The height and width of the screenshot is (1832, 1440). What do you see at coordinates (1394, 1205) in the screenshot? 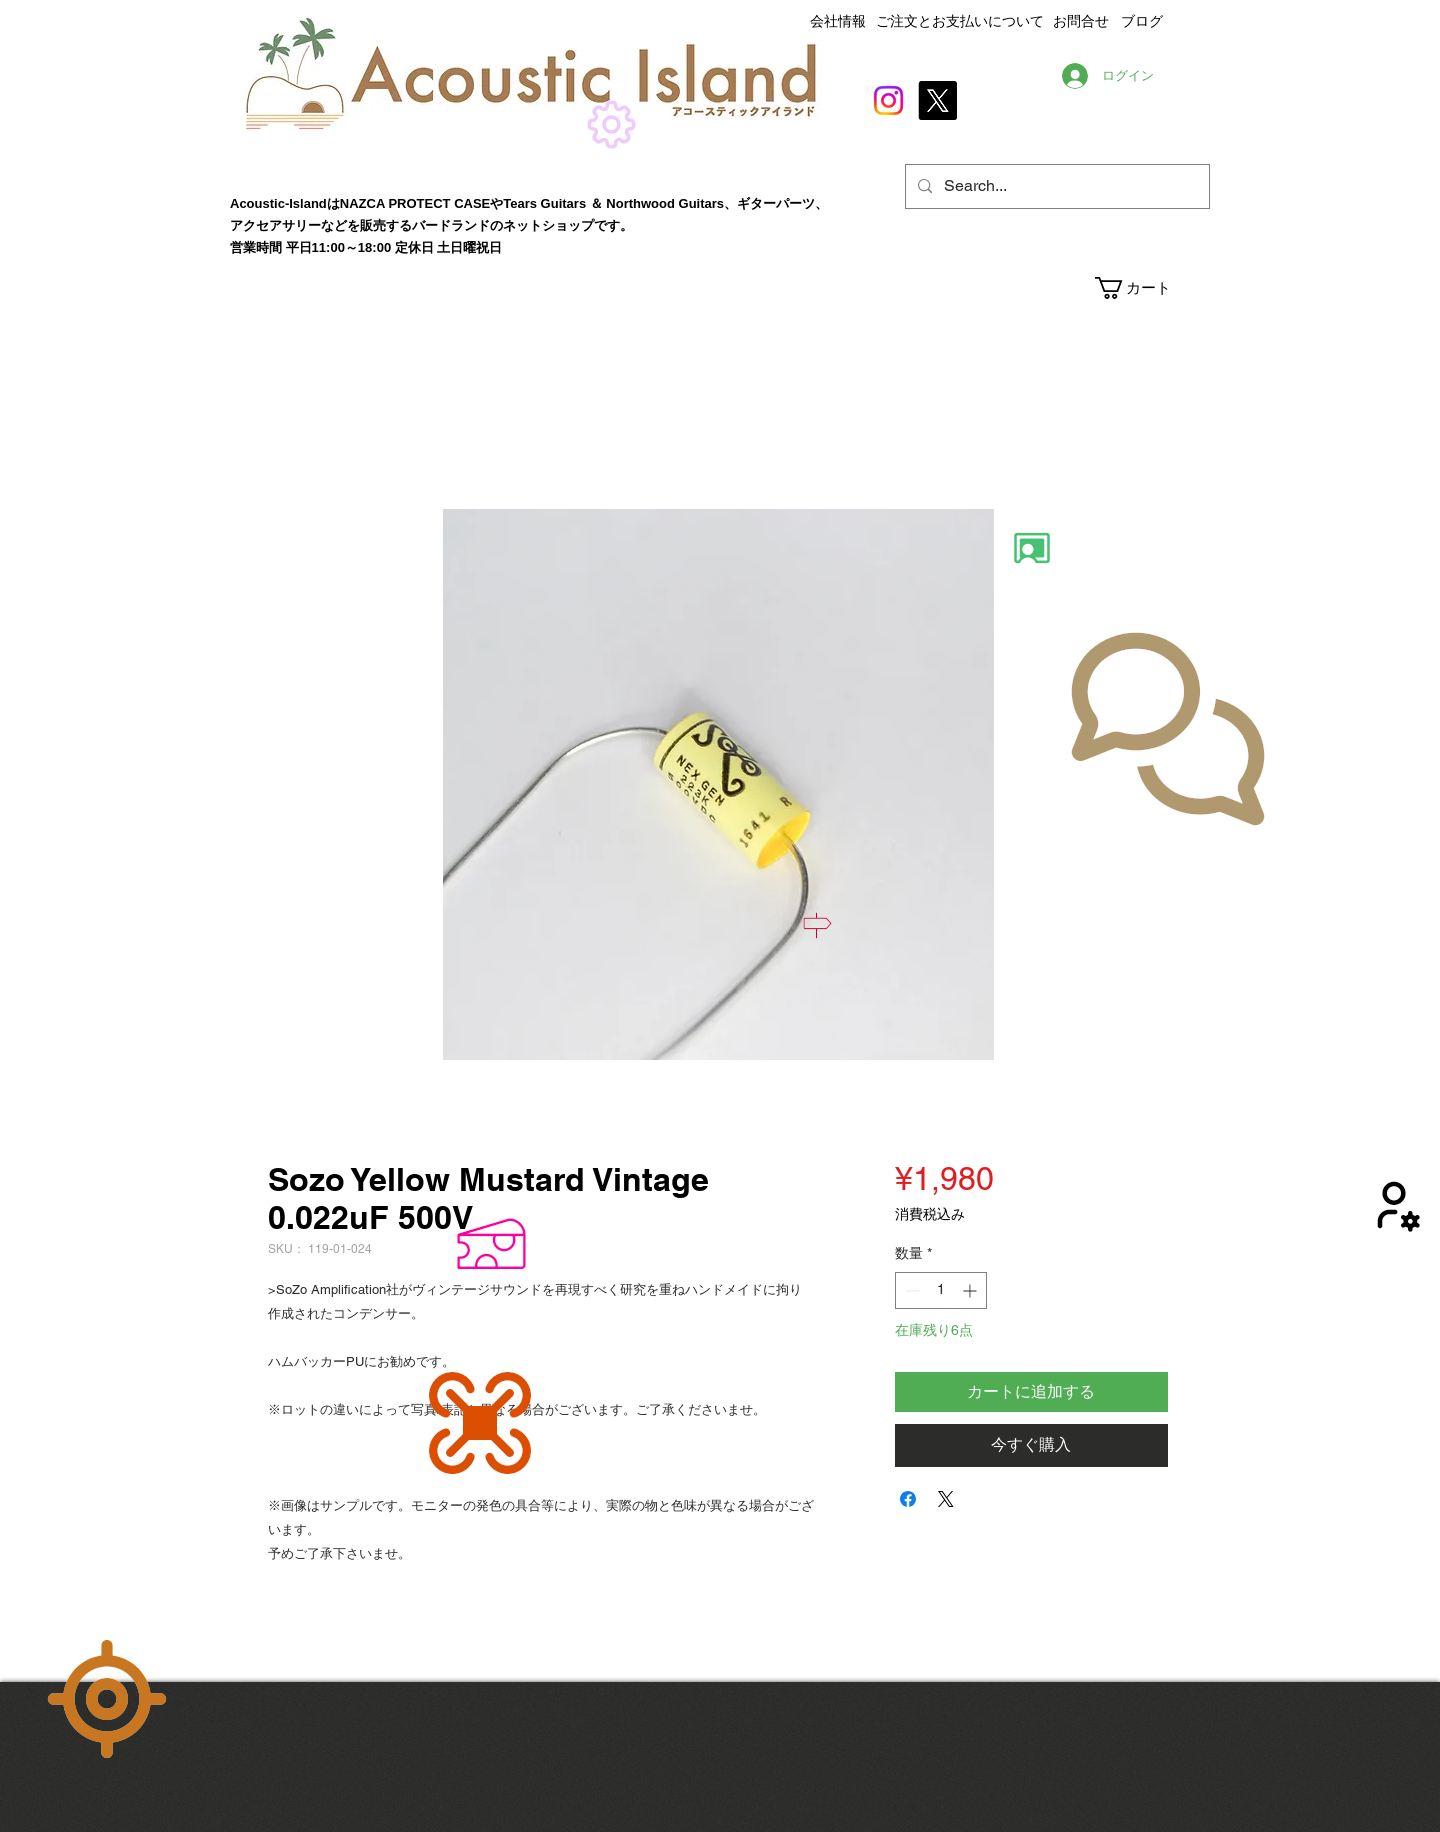
I see `access user settings or preferences` at bounding box center [1394, 1205].